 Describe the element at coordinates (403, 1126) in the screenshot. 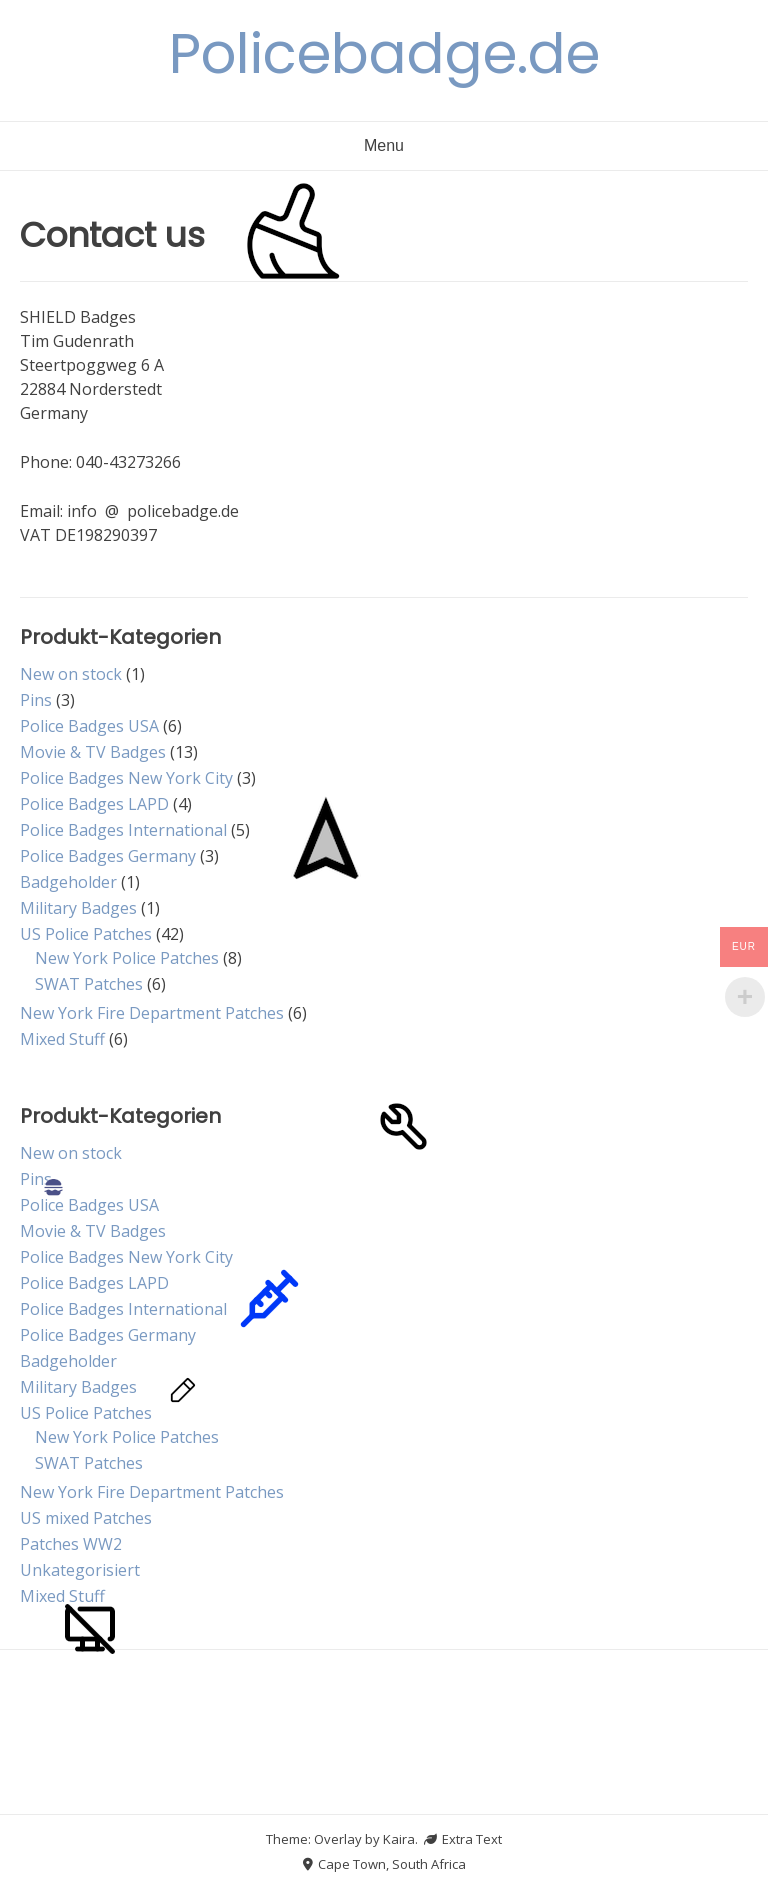

I see `access settings or configuration options` at that location.